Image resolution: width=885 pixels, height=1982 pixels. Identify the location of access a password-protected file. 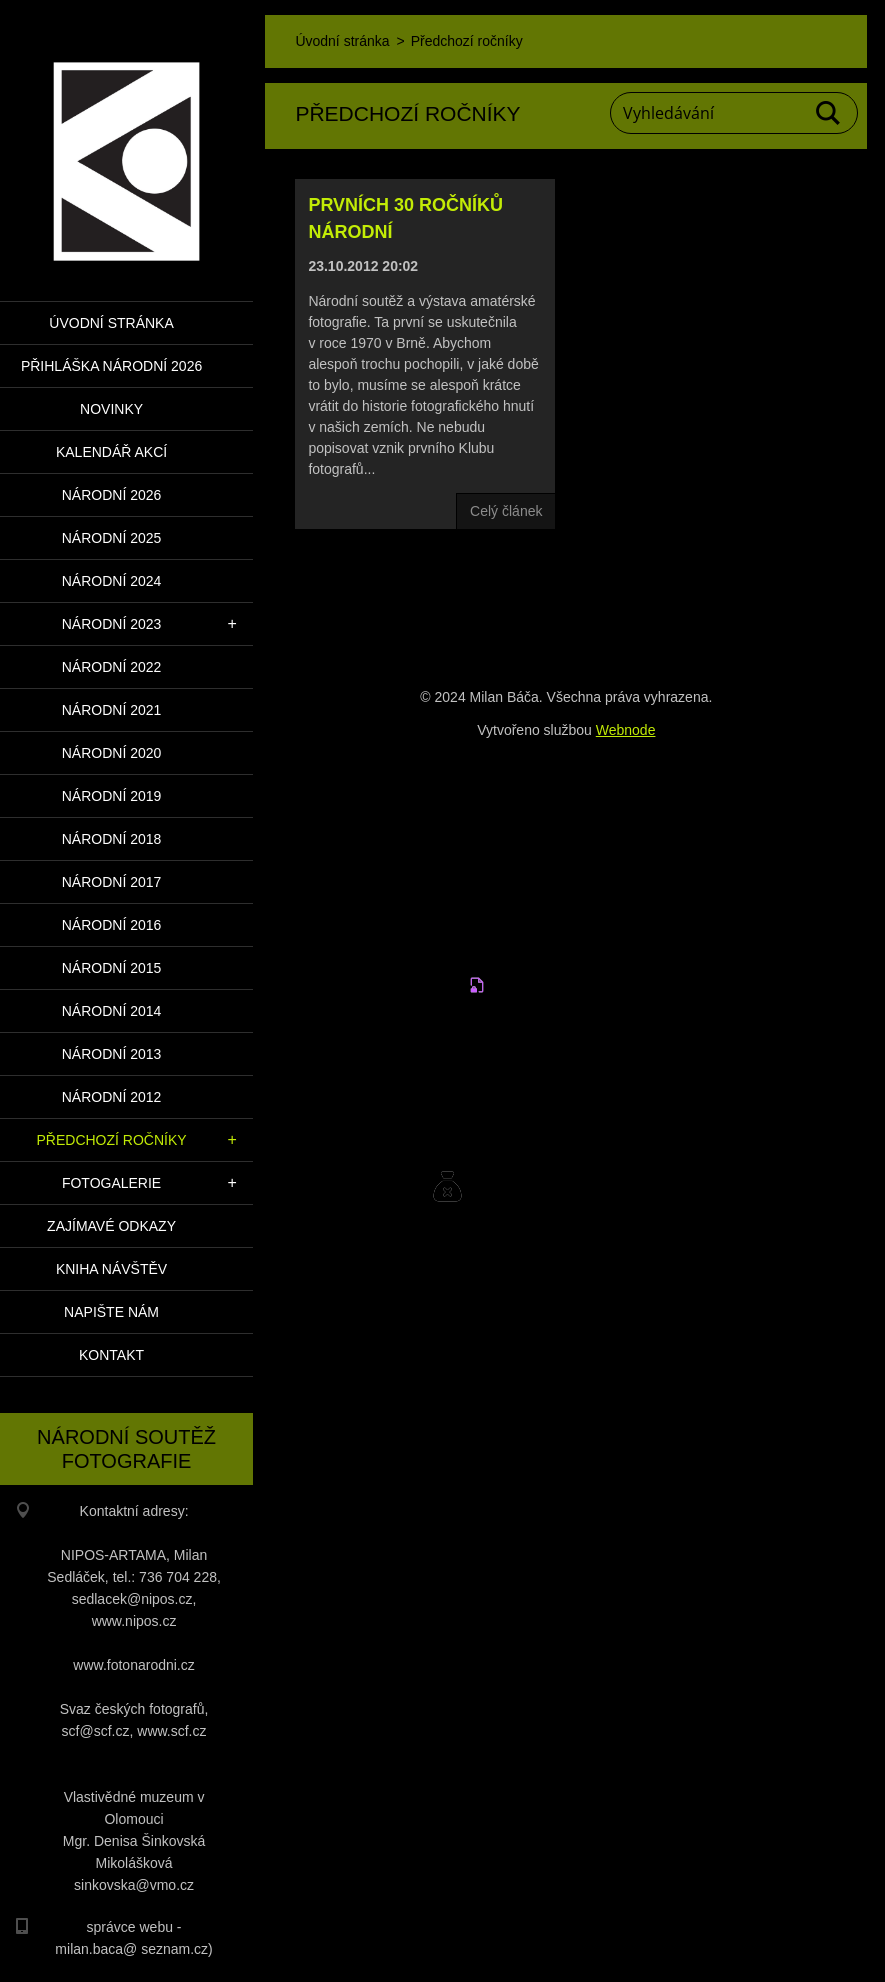
(477, 985).